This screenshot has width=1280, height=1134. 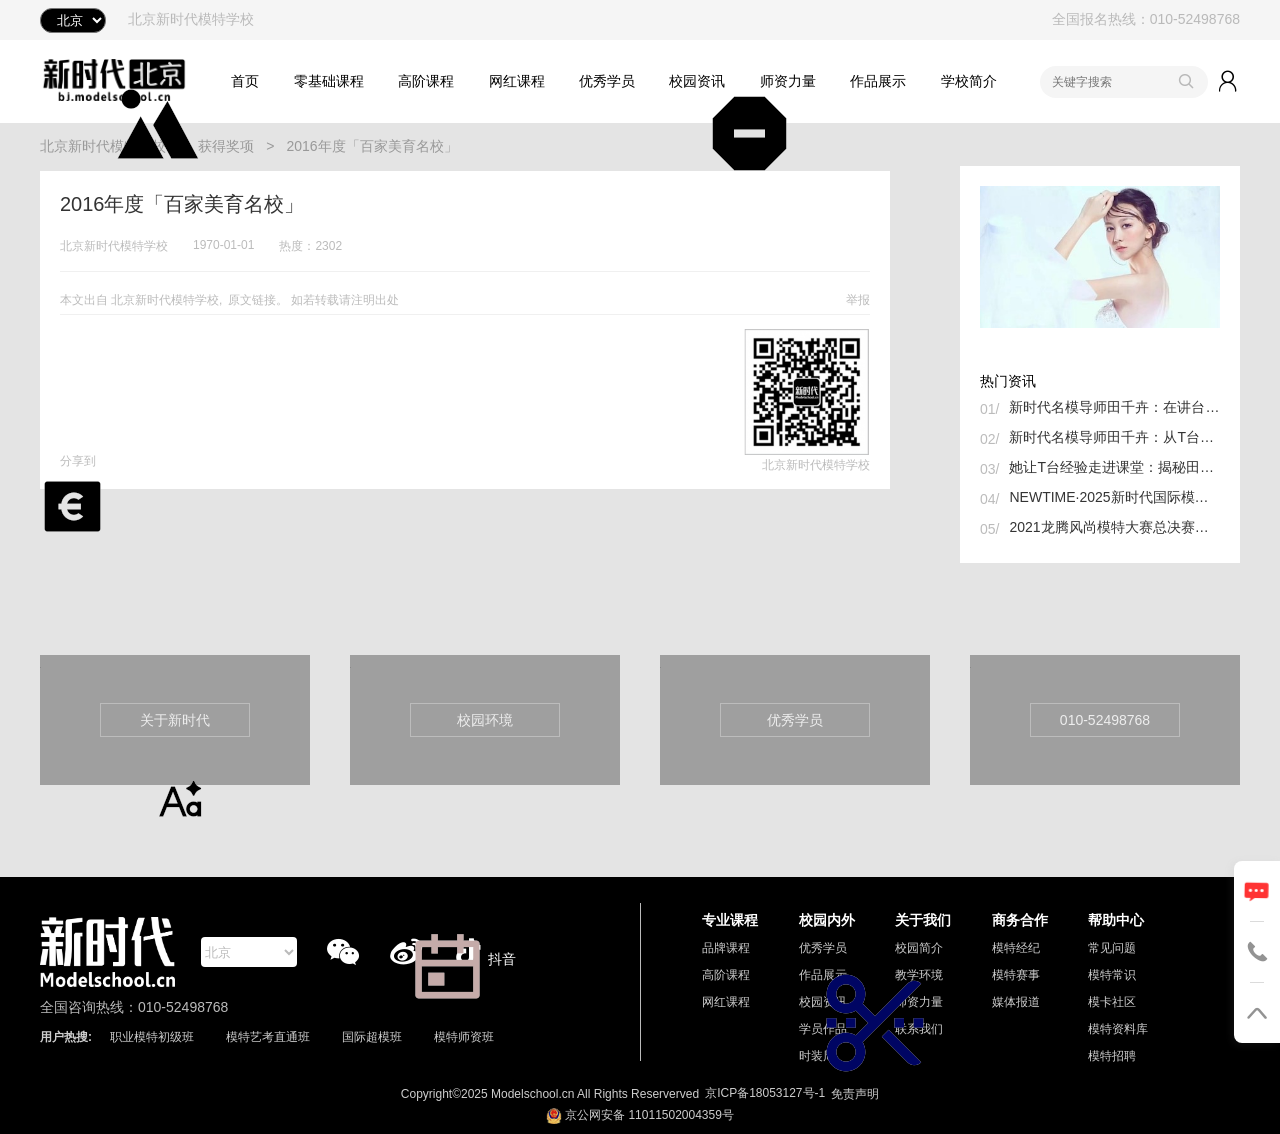 What do you see at coordinates (875, 1023) in the screenshot?
I see `cut selected content to clipboard` at bounding box center [875, 1023].